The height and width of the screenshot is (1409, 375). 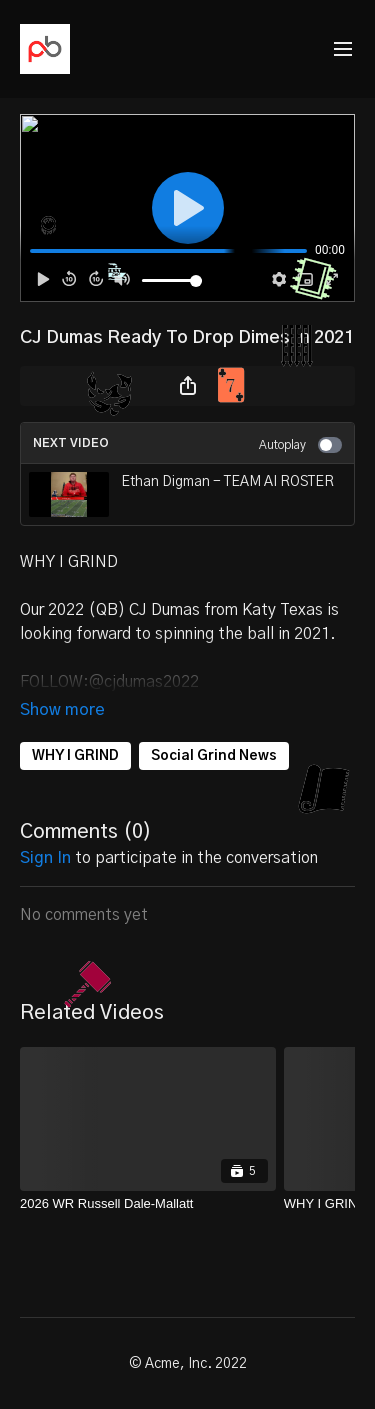 What do you see at coordinates (296, 345) in the screenshot?
I see `access castle or fortress defenses` at bounding box center [296, 345].